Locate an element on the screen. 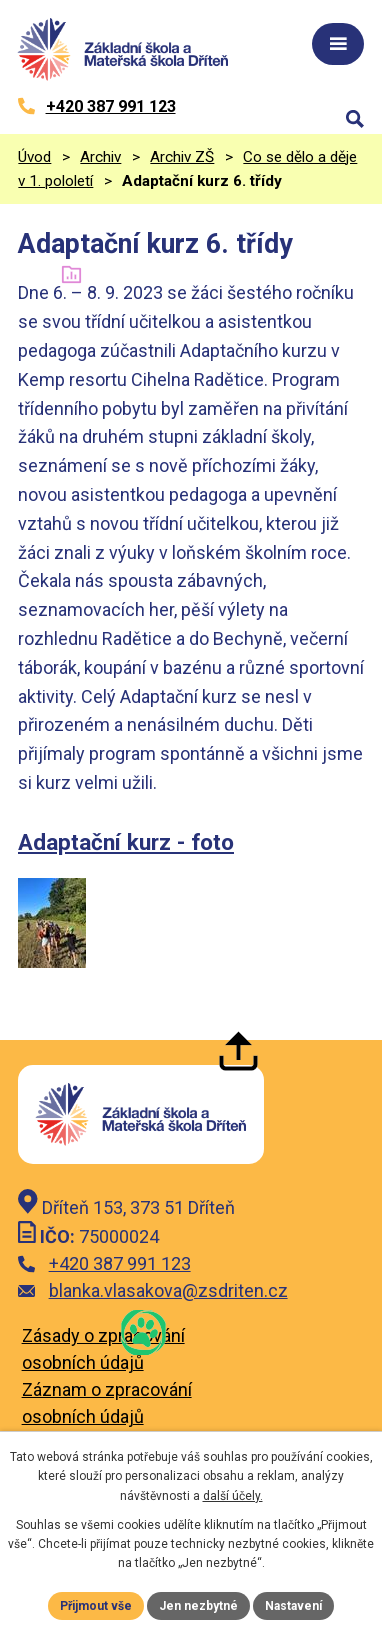  share content with others is located at coordinates (238, 1051).